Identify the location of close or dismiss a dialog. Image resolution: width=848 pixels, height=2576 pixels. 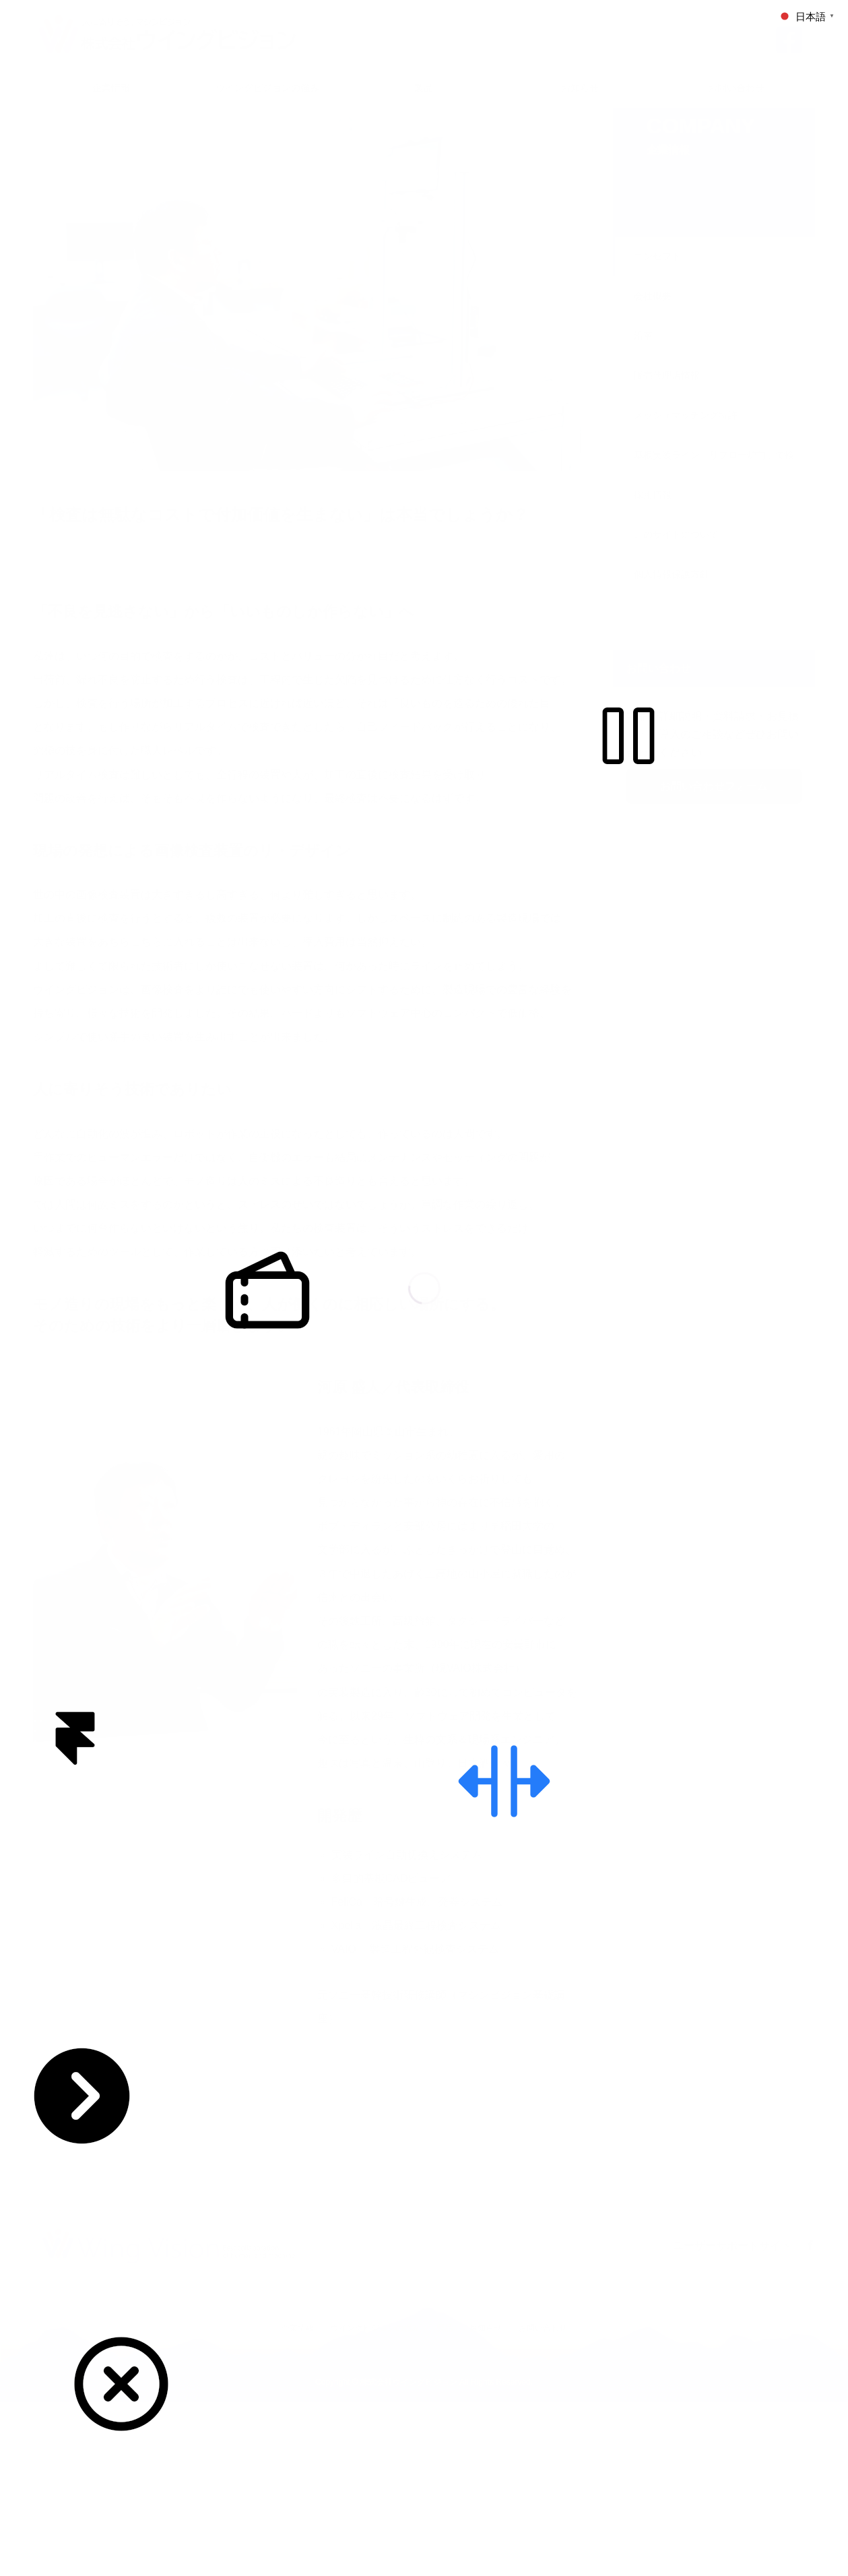
(121, 2384).